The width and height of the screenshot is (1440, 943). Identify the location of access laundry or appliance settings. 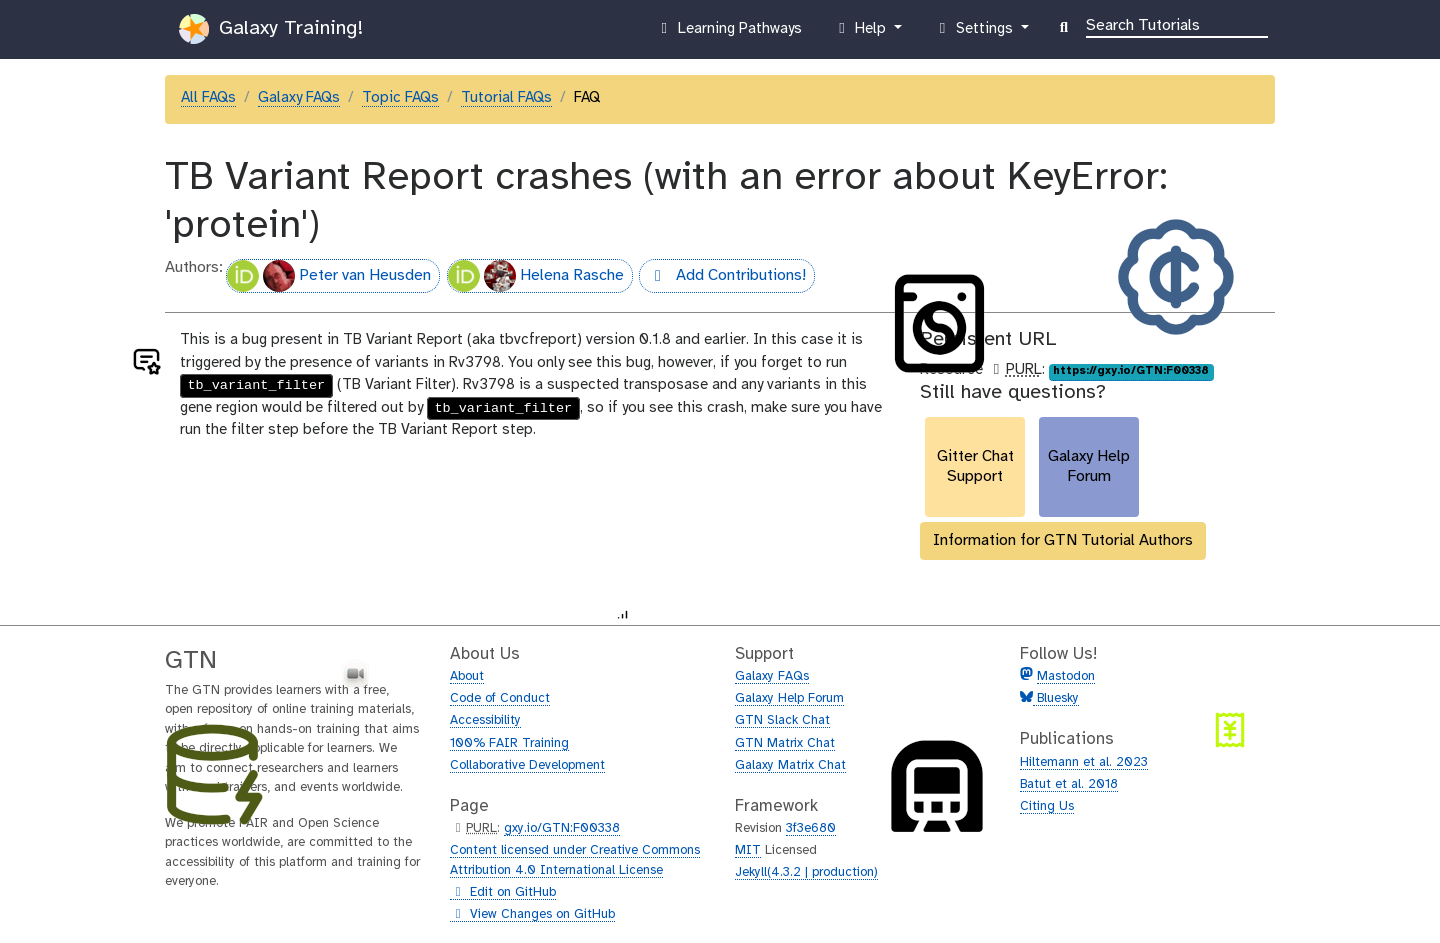
(939, 323).